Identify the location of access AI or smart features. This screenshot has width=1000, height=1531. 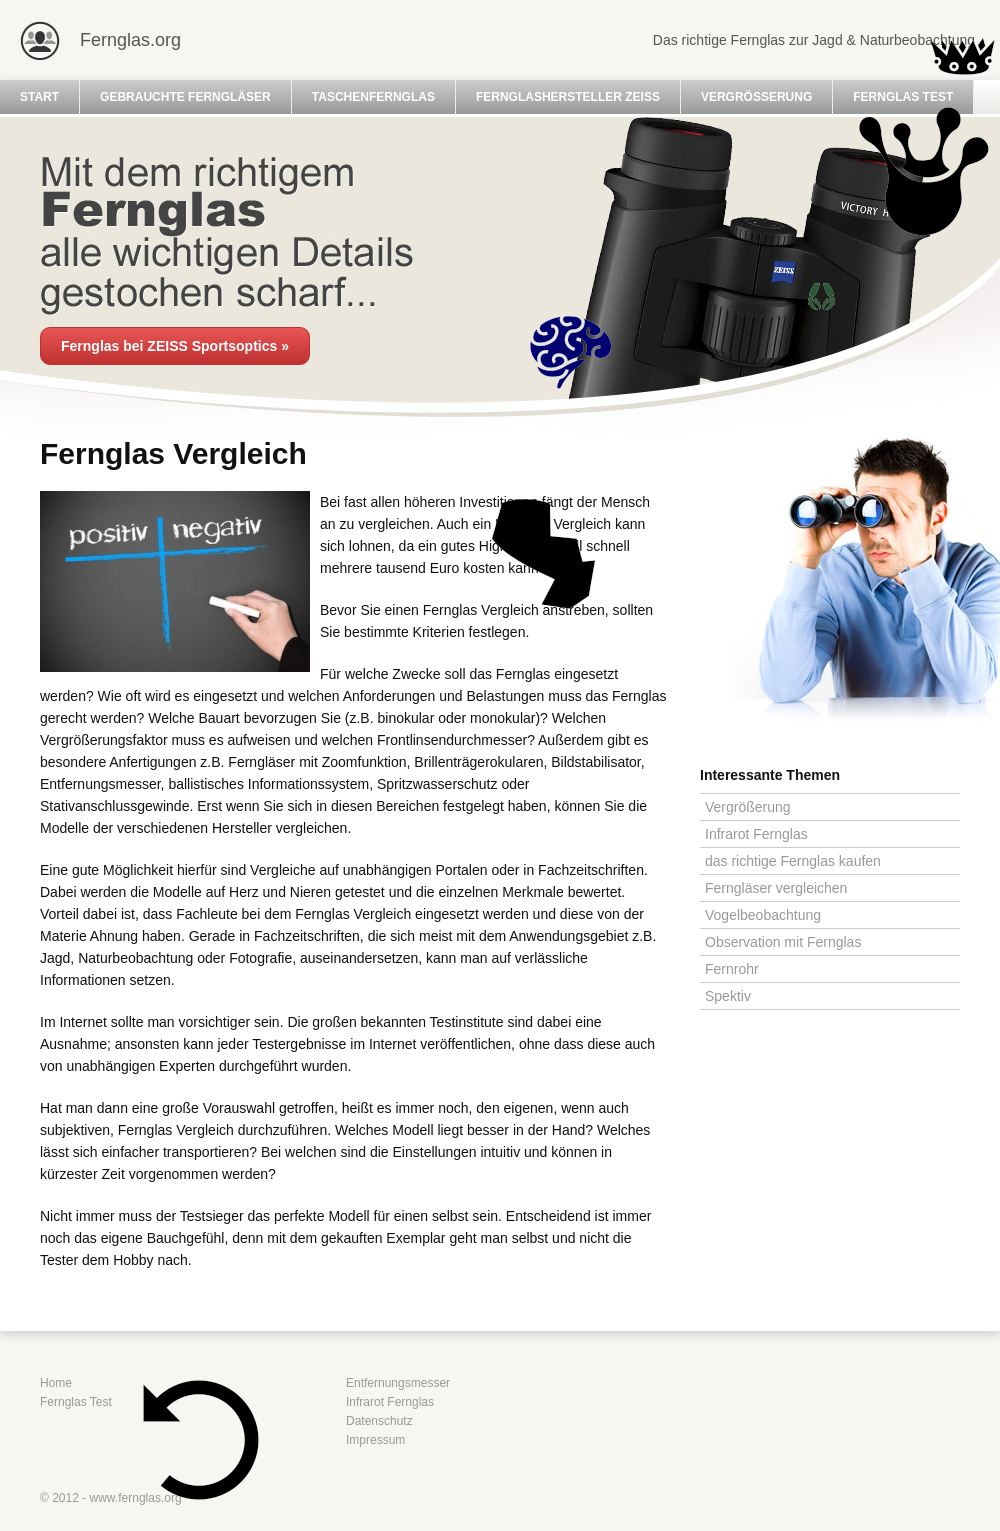
(570, 350).